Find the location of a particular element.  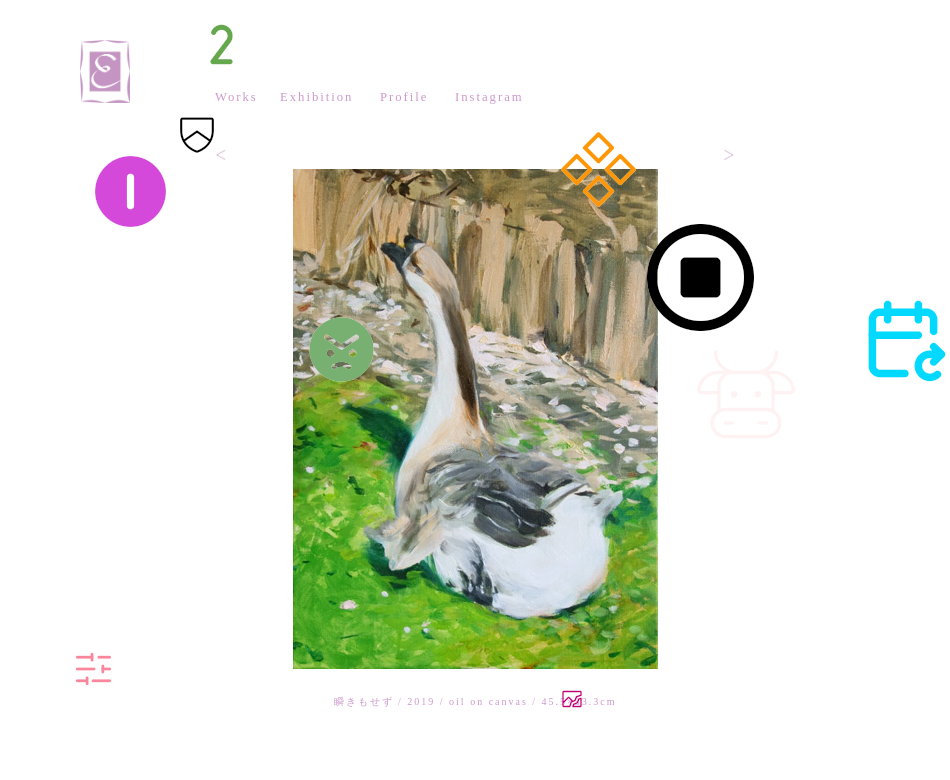

access farm or agricultural features is located at coordinates (746, 396).